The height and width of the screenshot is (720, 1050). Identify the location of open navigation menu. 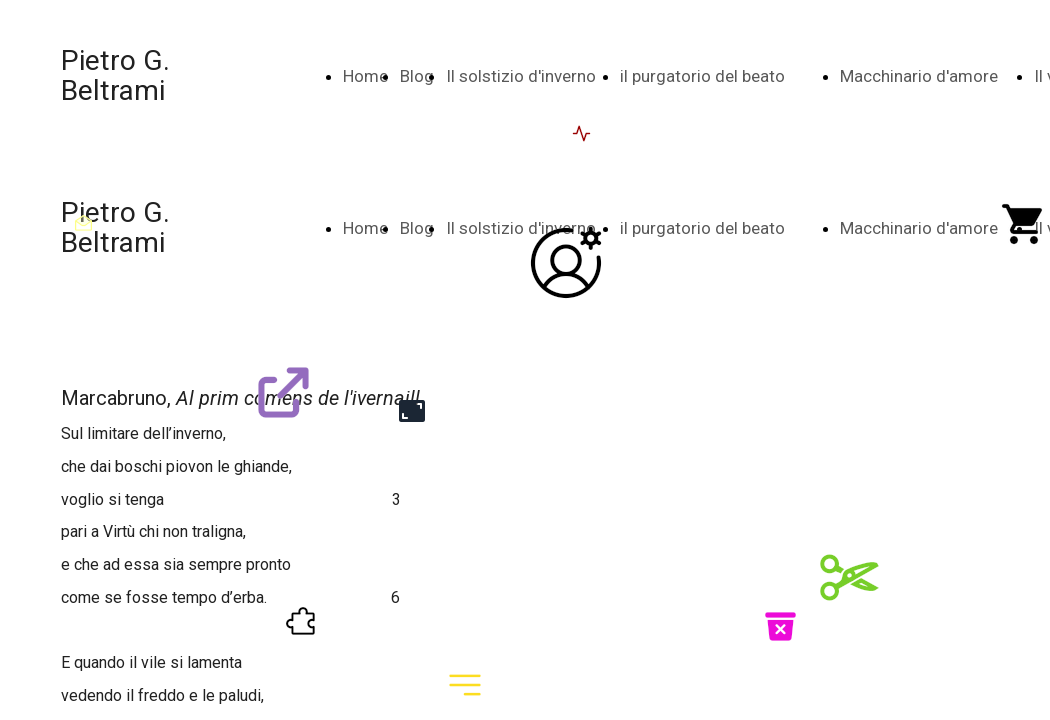
(465, 685).